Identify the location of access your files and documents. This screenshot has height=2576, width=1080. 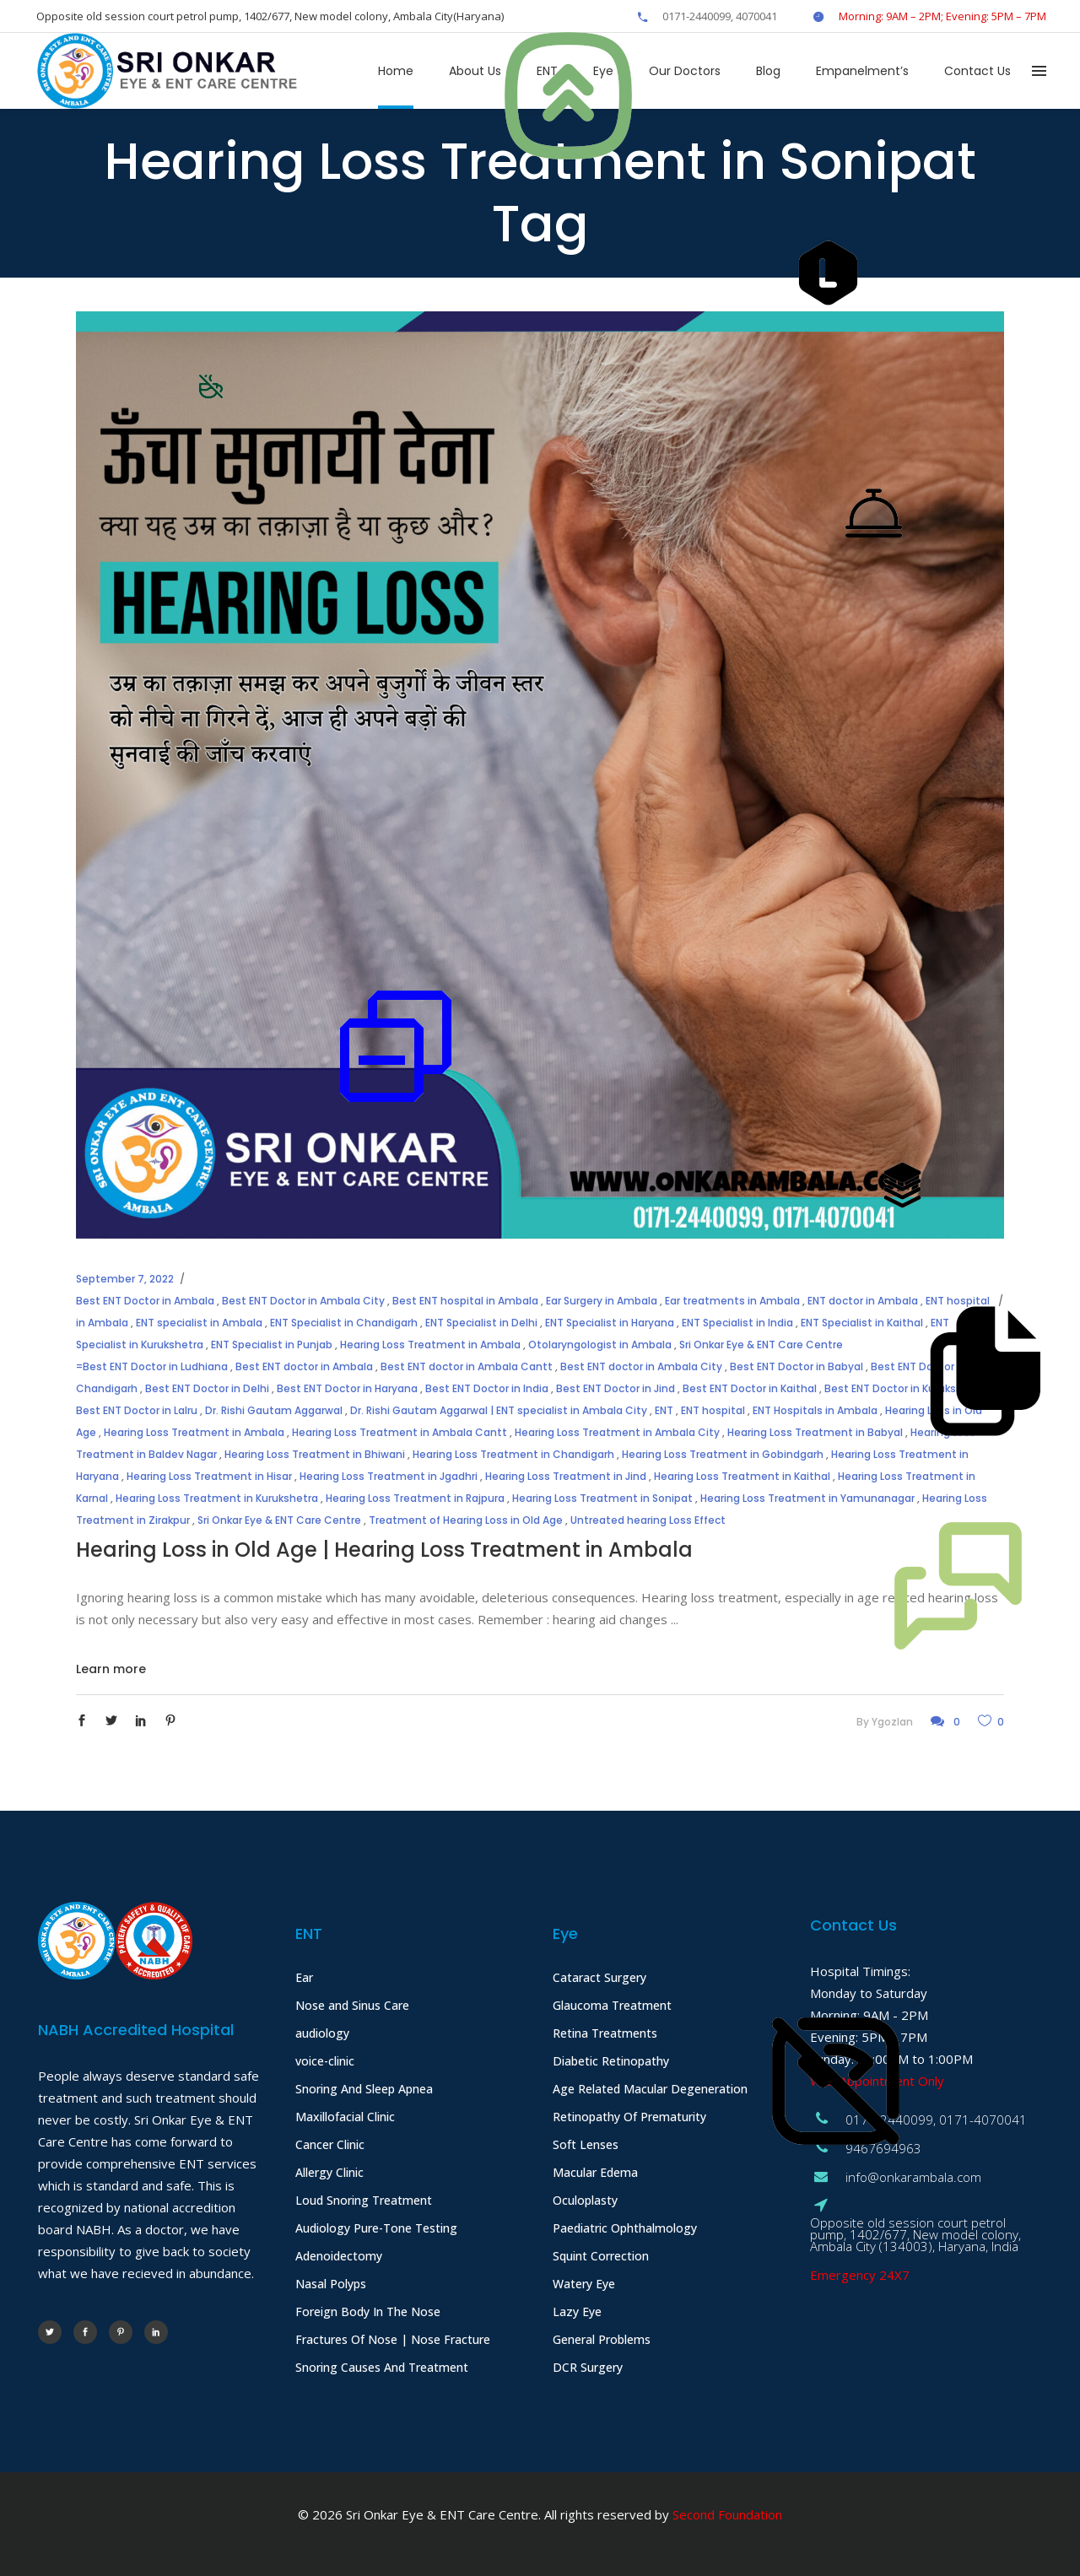
(982, 1371).